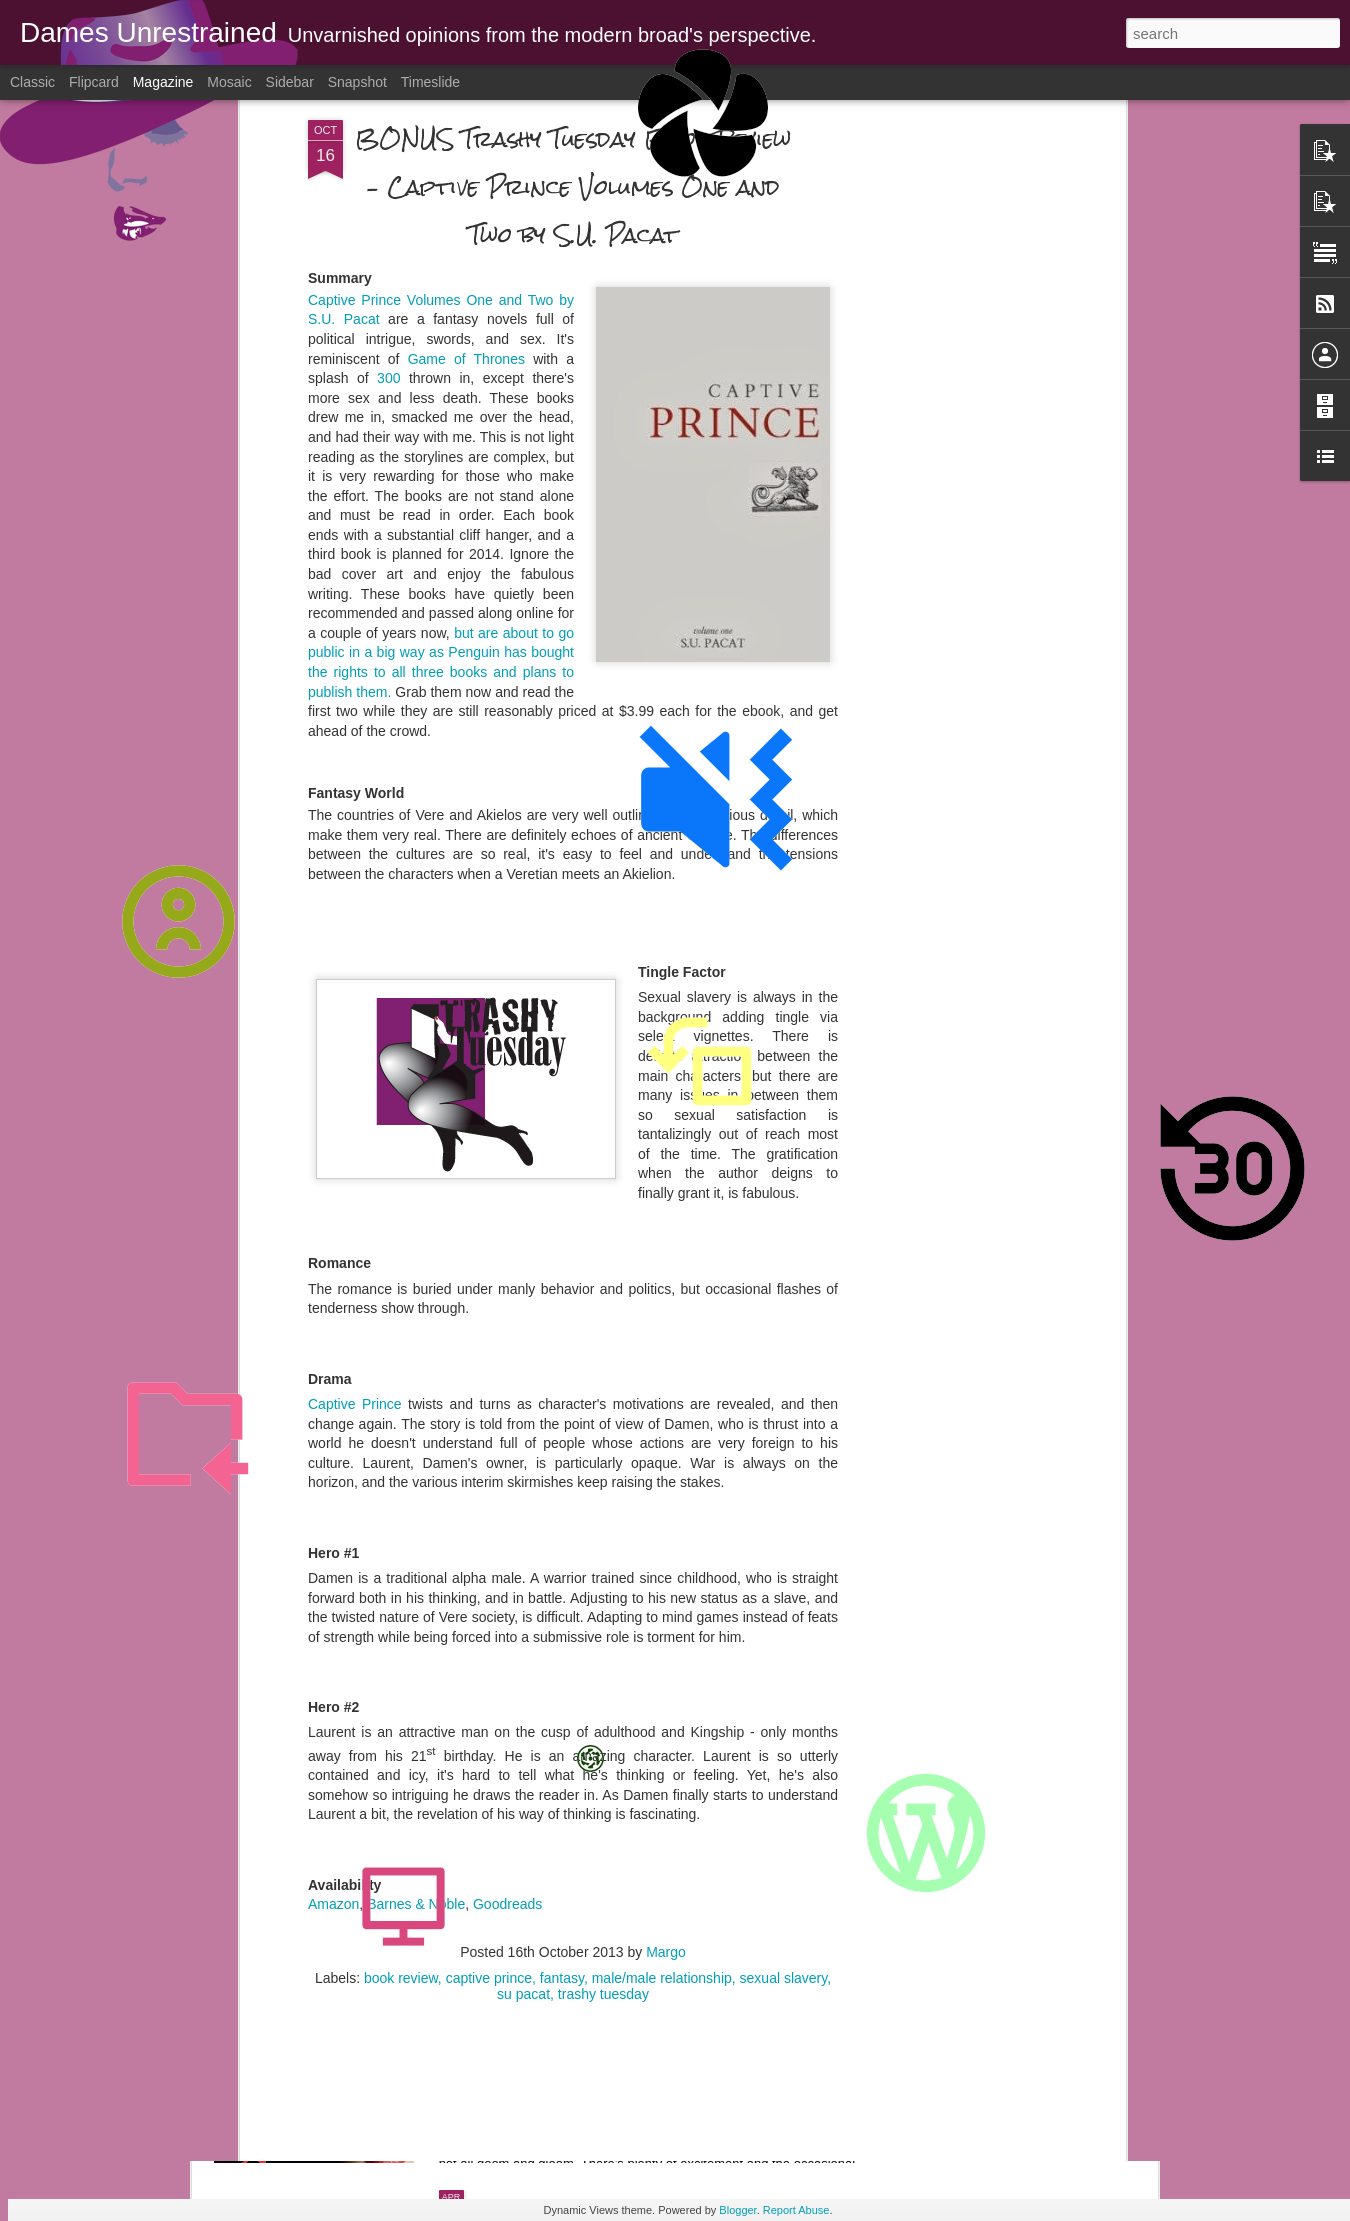 The image size is (1350, 2221). I want to click on link to WordPress website or blog, so click(926, 1833).